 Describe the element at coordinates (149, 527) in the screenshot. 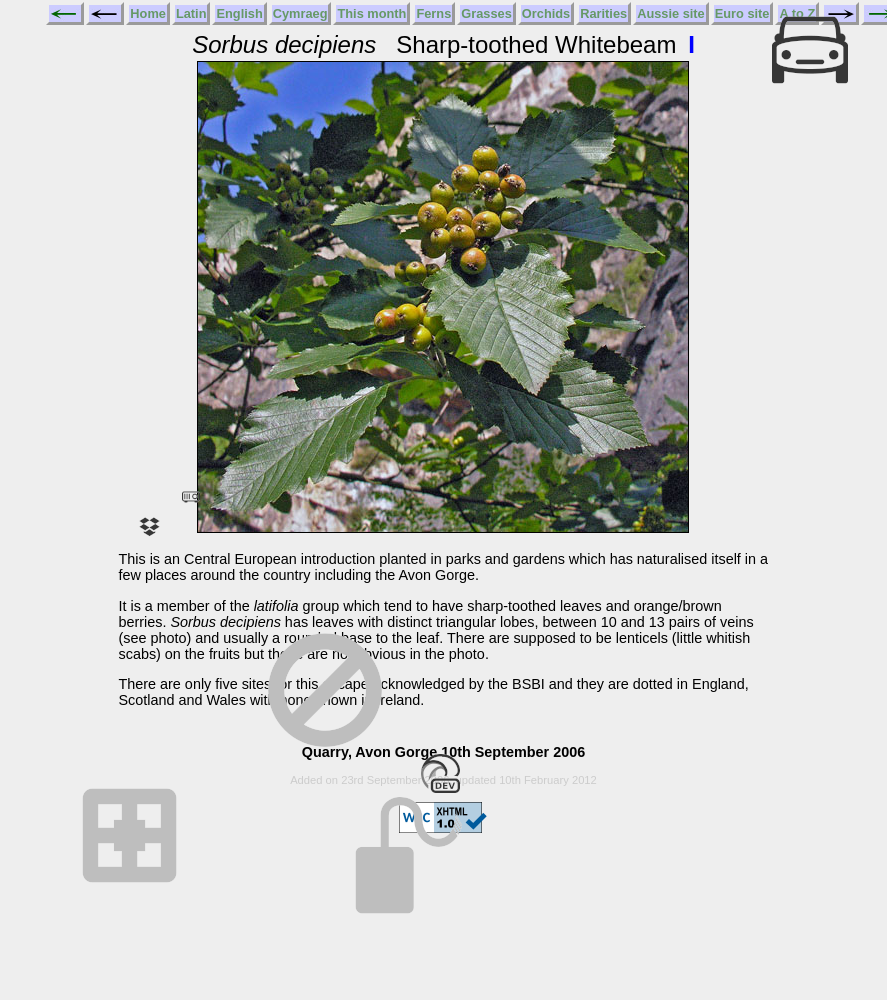

I see `open Dropbox cloud storage` at that location.